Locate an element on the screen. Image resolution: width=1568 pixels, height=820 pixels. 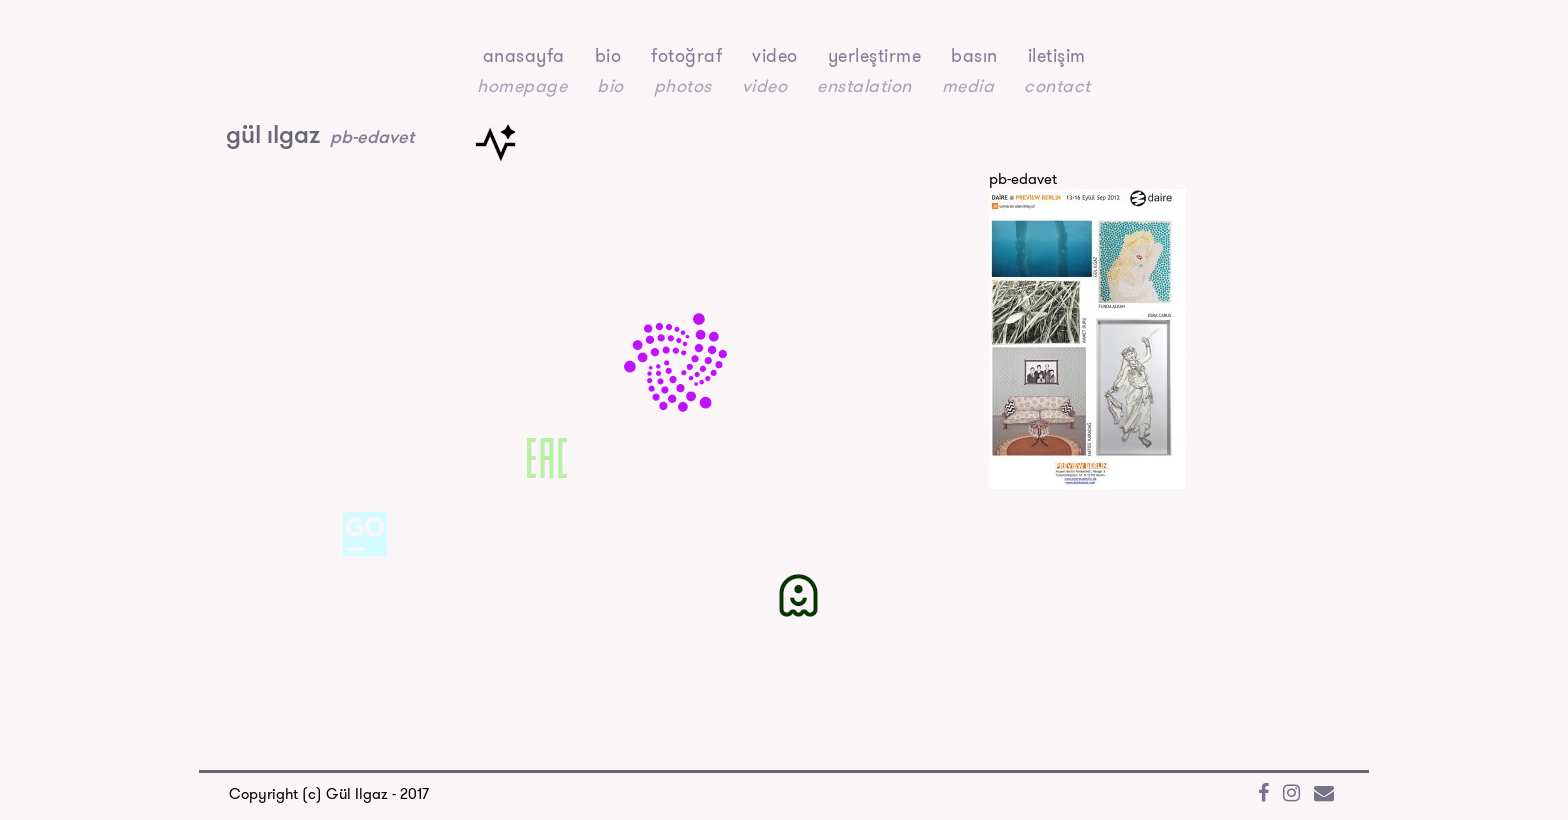
open GoLand IDE application is located at coordinates (365, 534).